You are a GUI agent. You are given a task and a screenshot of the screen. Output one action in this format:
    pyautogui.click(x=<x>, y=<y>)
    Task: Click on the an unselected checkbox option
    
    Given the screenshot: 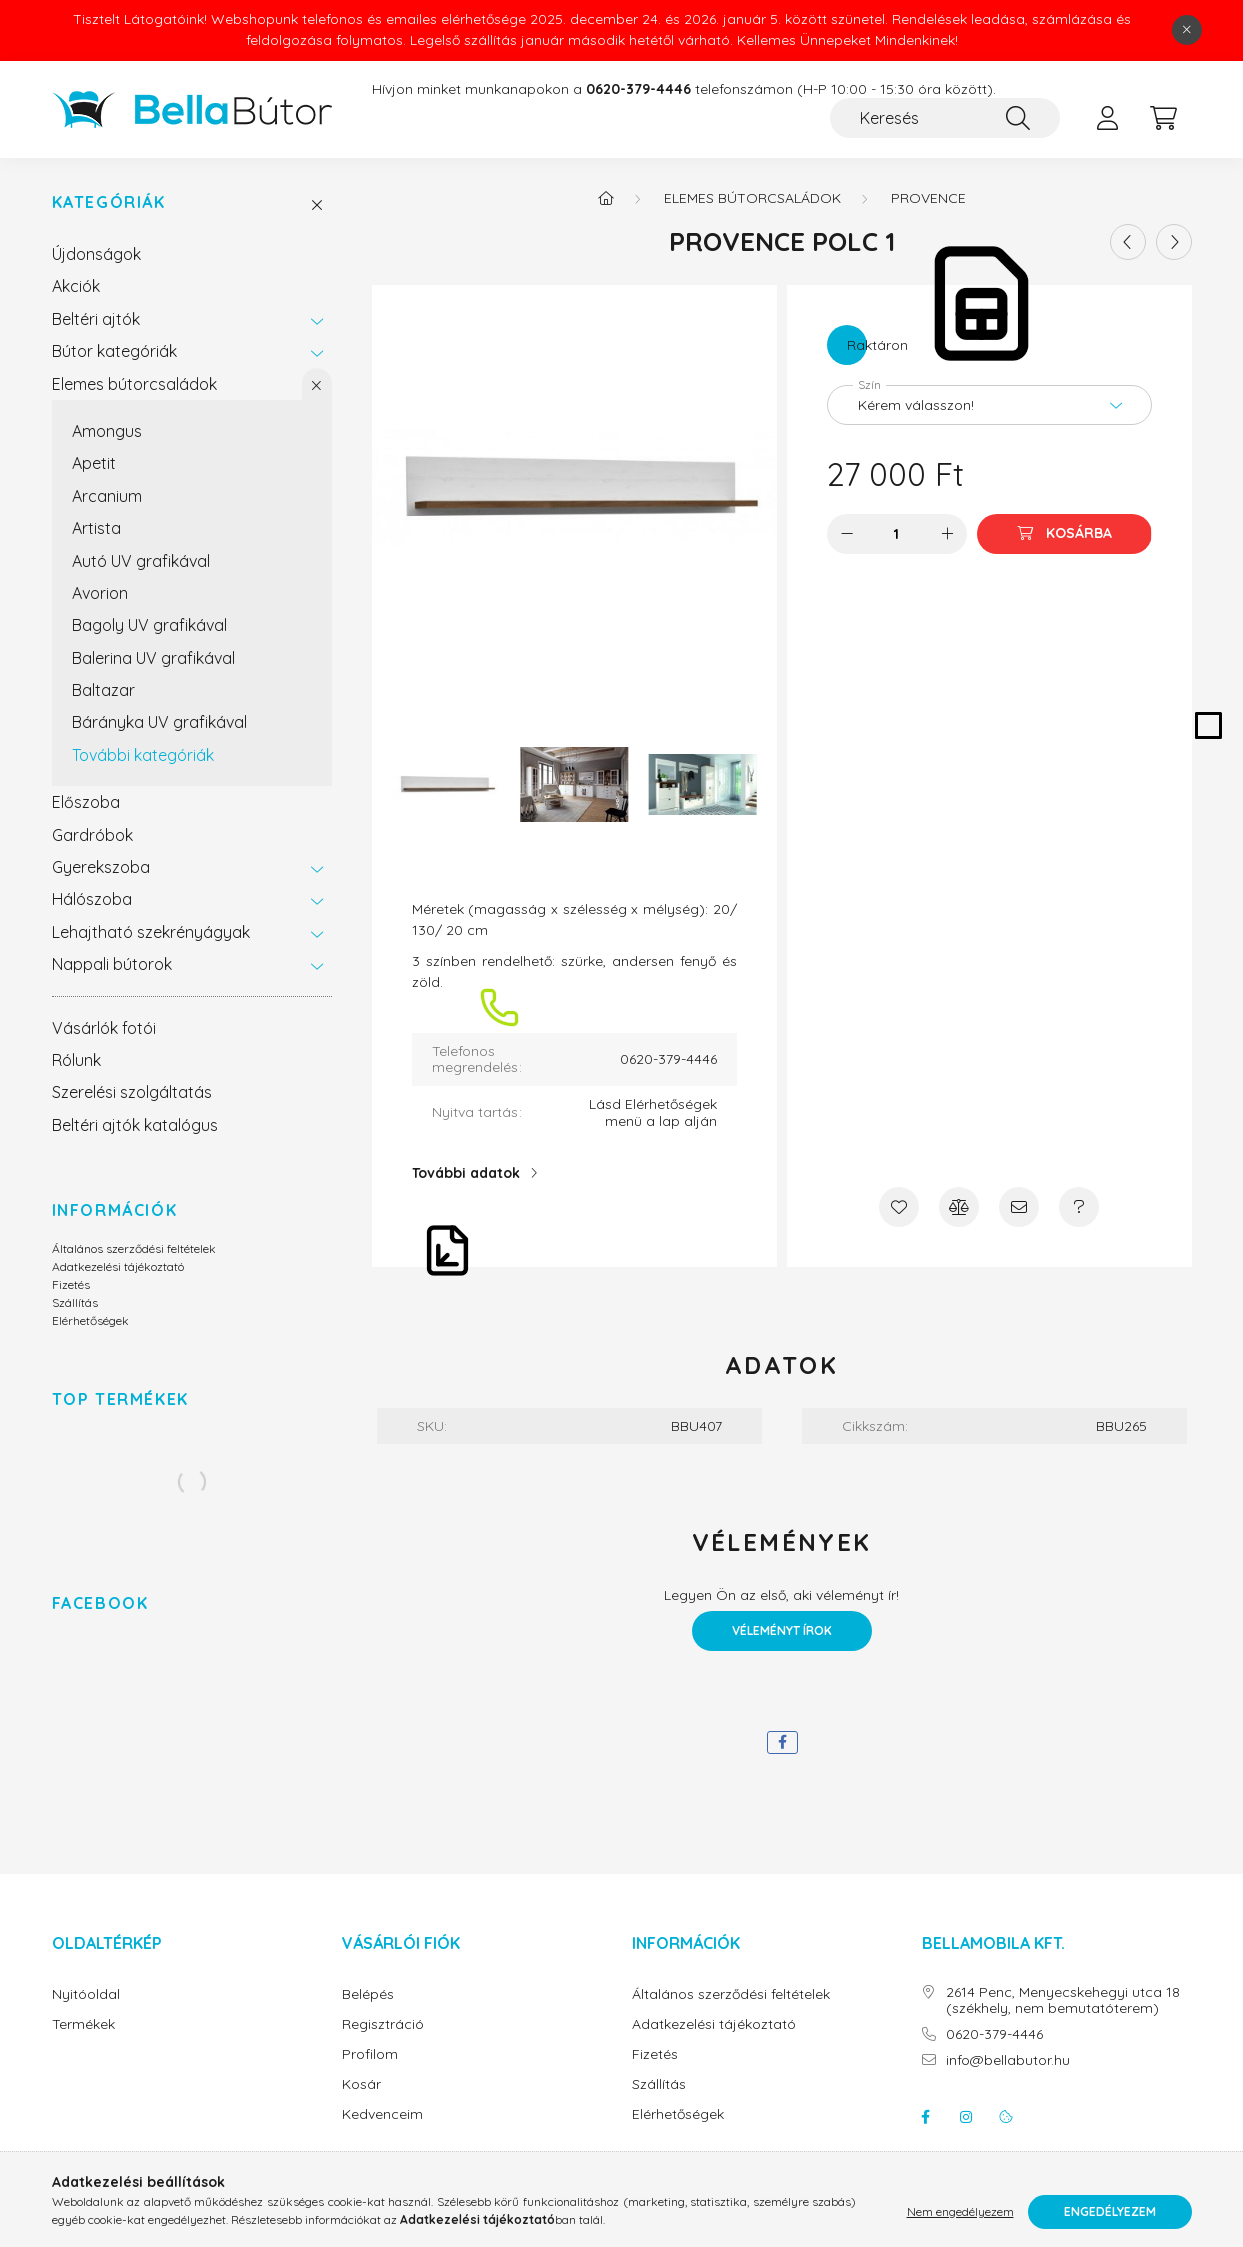 What is the action you would take?
    pyautogui.click(x=1208, y=725)
    